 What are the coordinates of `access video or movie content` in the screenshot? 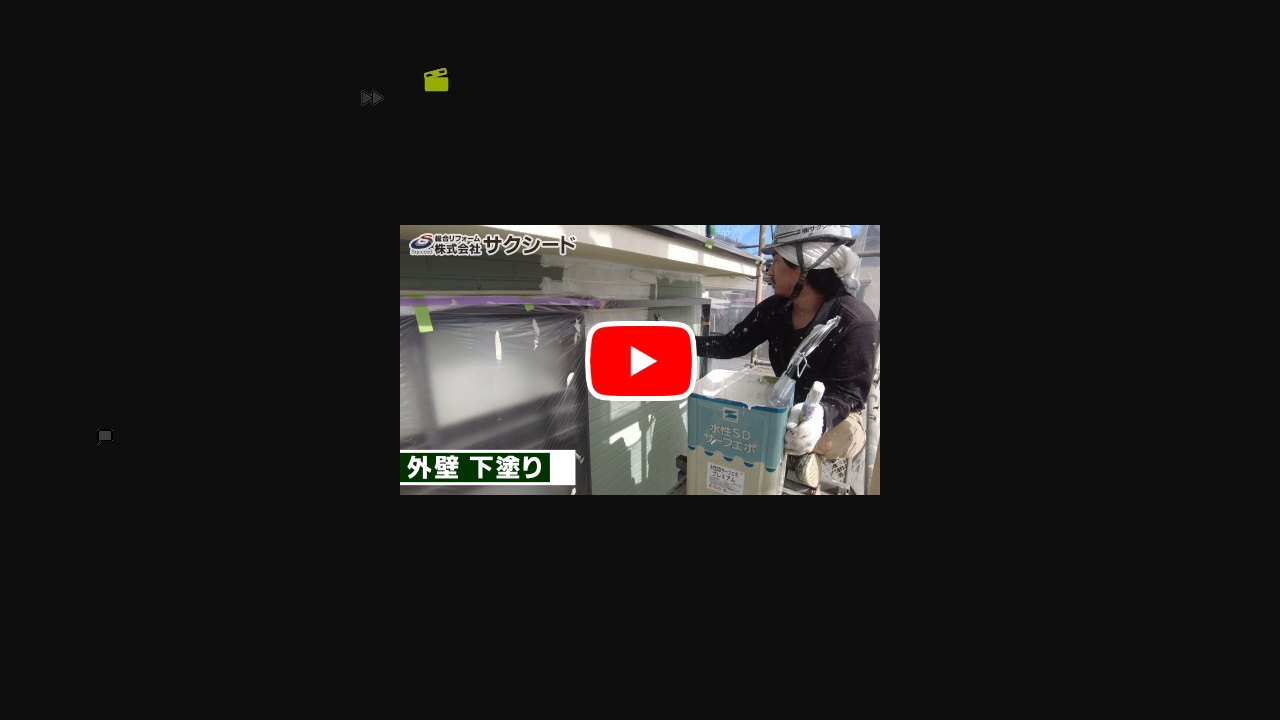 It's located at (436, 80).